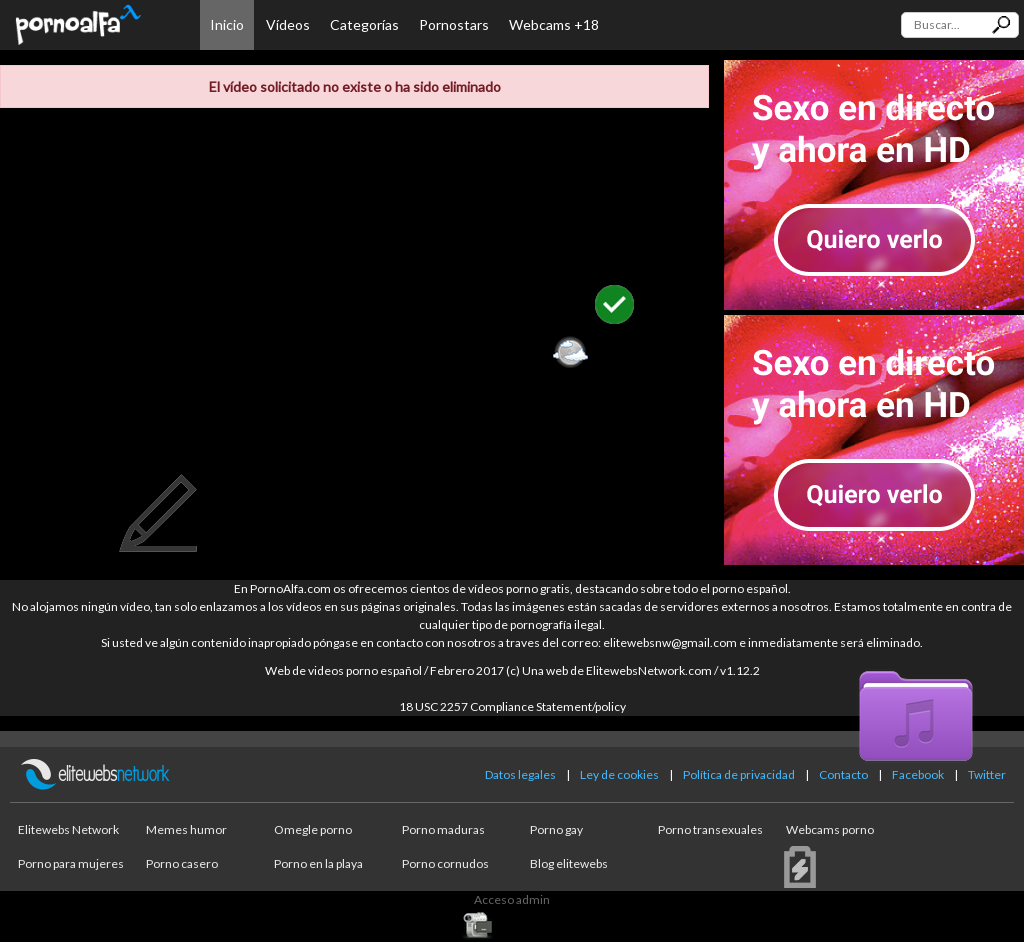 This screenshot has width=1024, height=942. I want to click on open your music folder, so click(916, 716).